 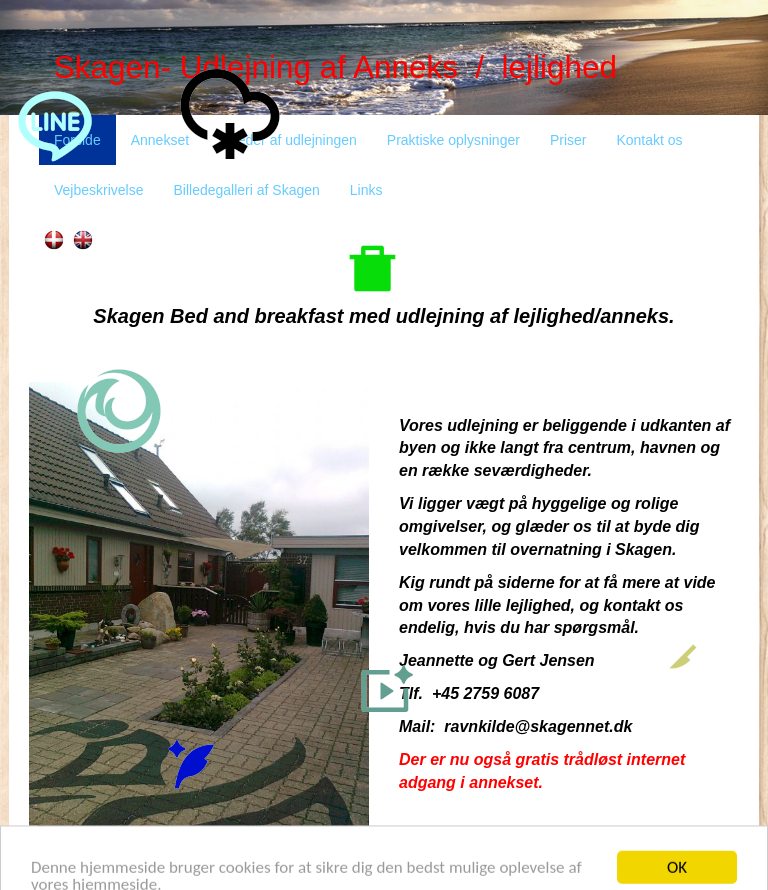 I want to click on indicates snowy weather conditions, so click(x=230, y=114).